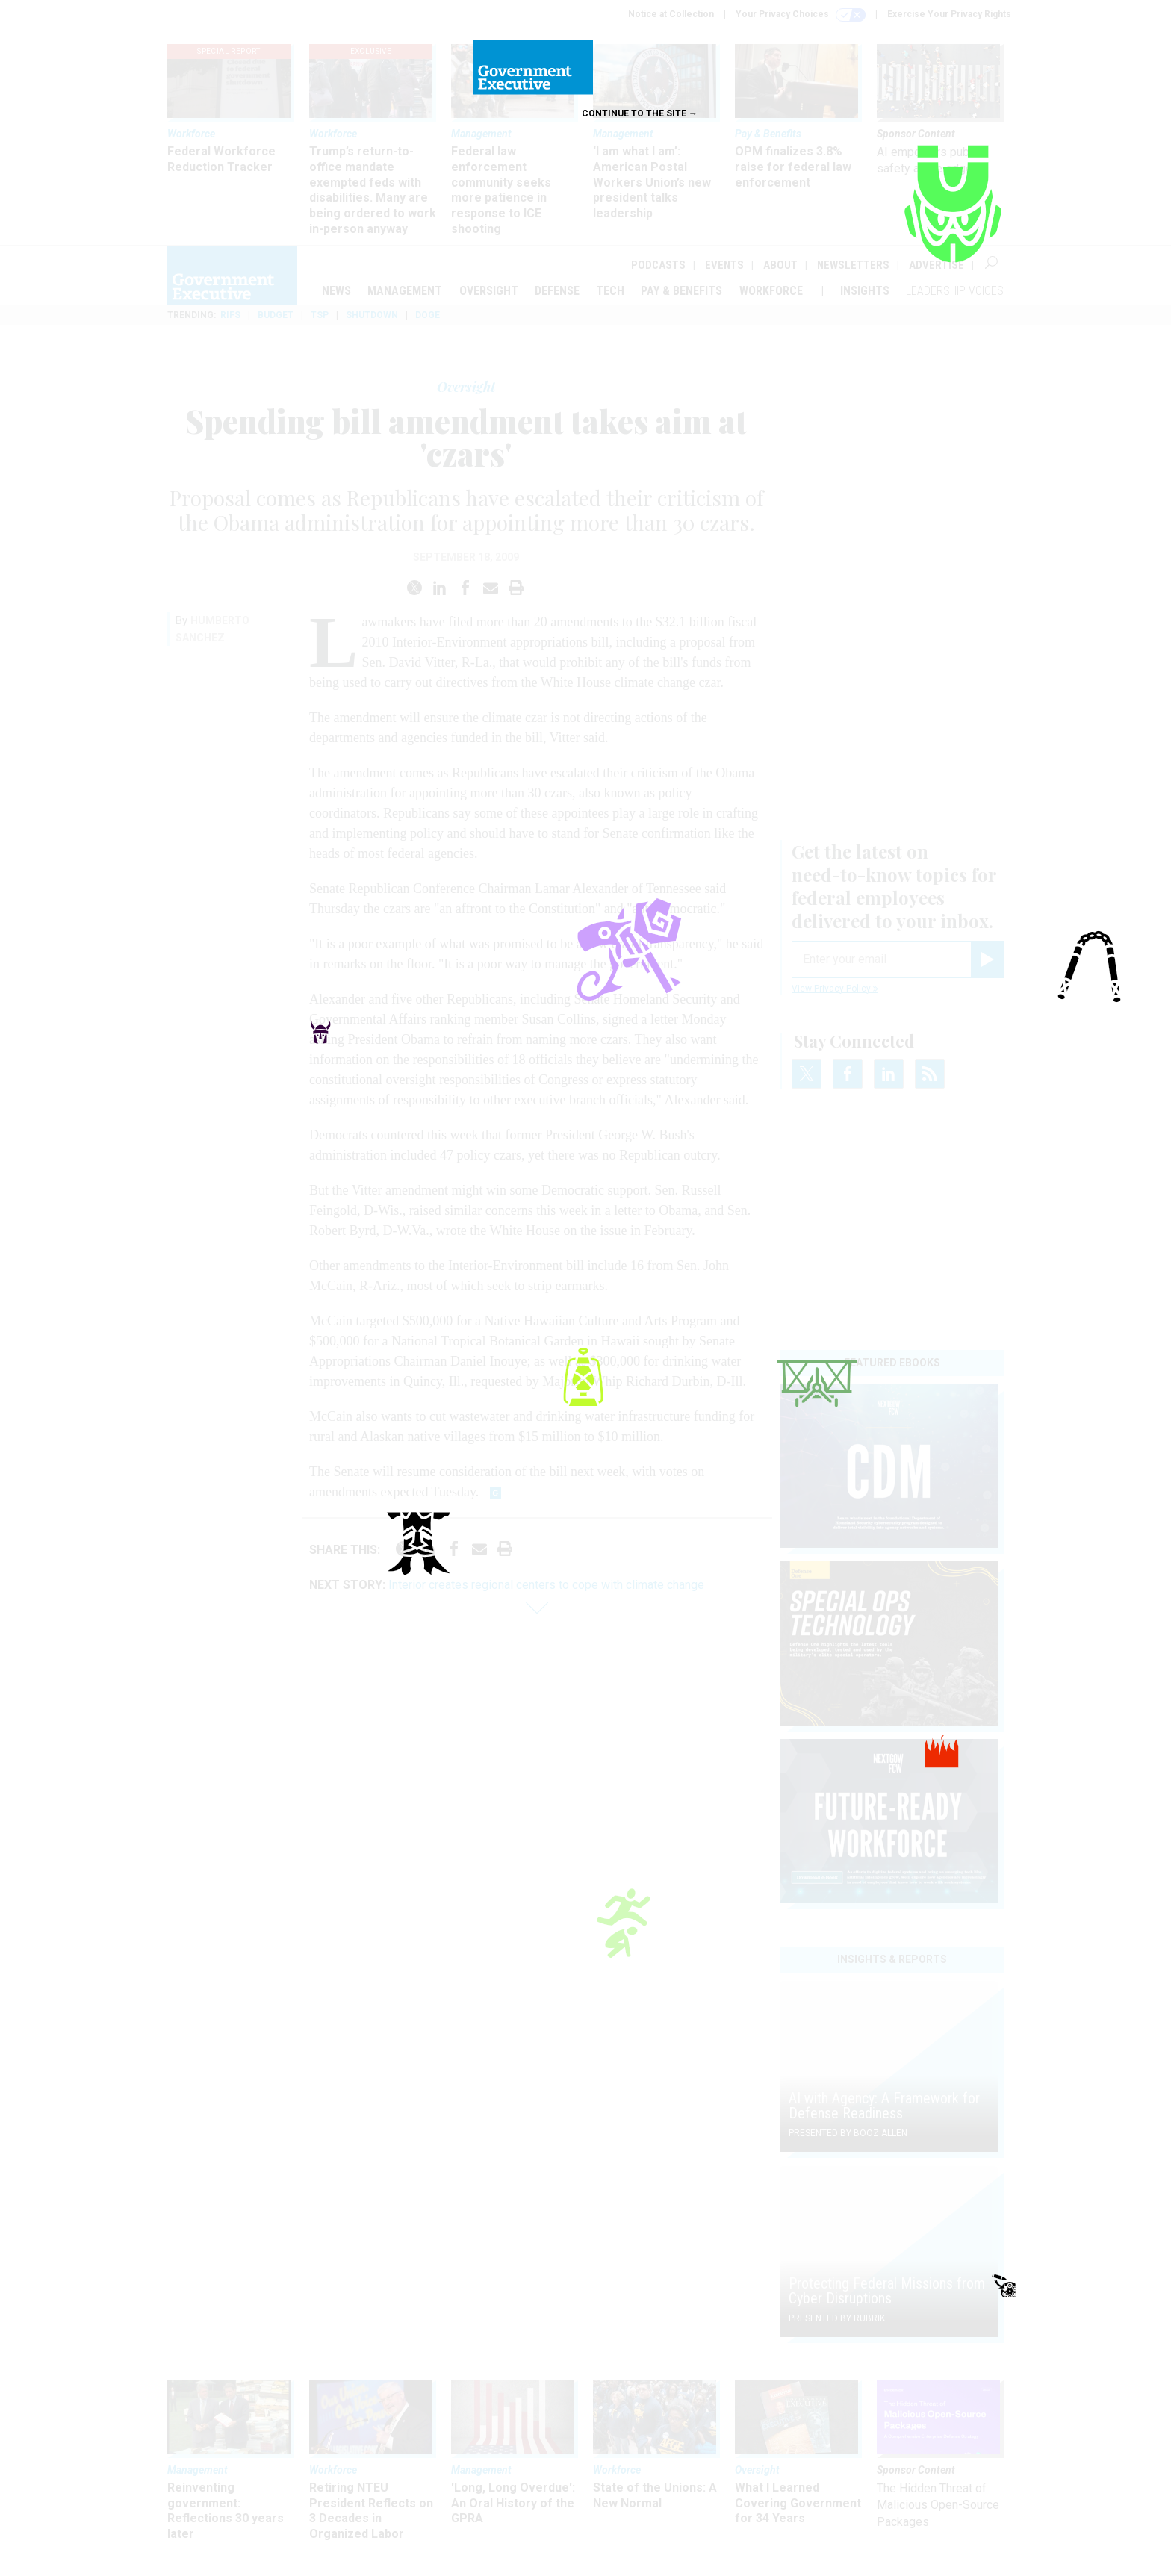  What do you see at coordinates (624, 1923) in the screenshot?
I see `play leapfrog mini-game` at bounding box center [624, 1923].